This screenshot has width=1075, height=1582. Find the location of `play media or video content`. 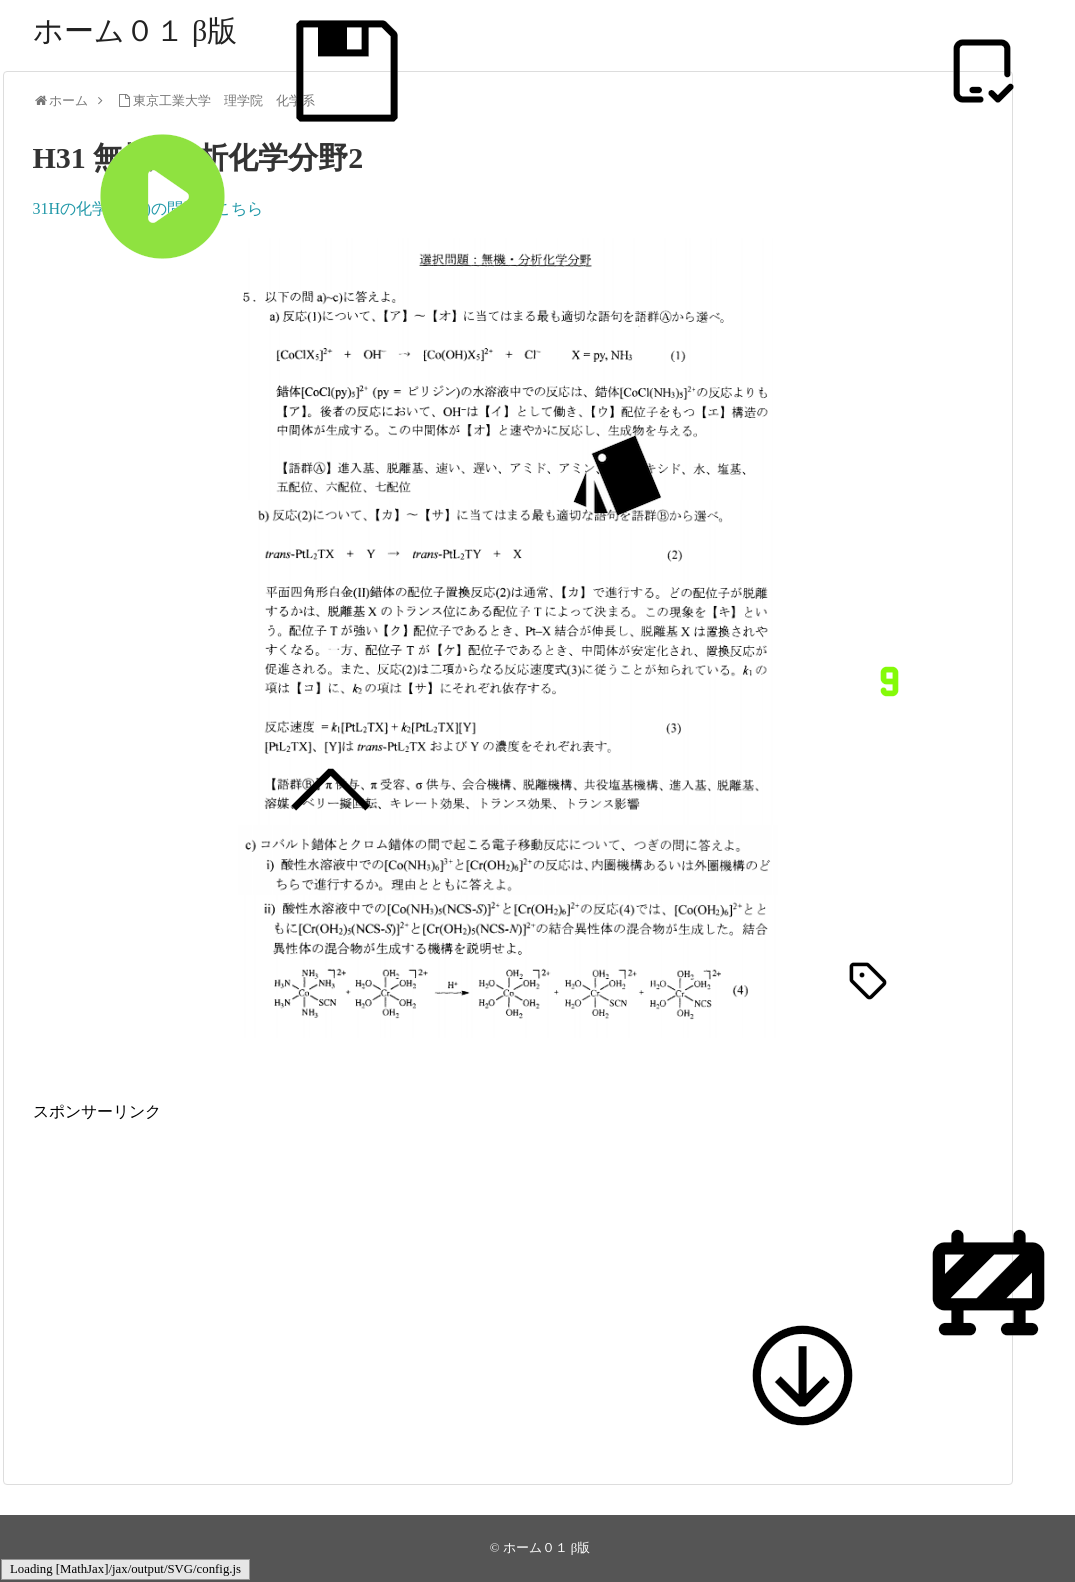

play media or video content is located at coordinates (162, 196).